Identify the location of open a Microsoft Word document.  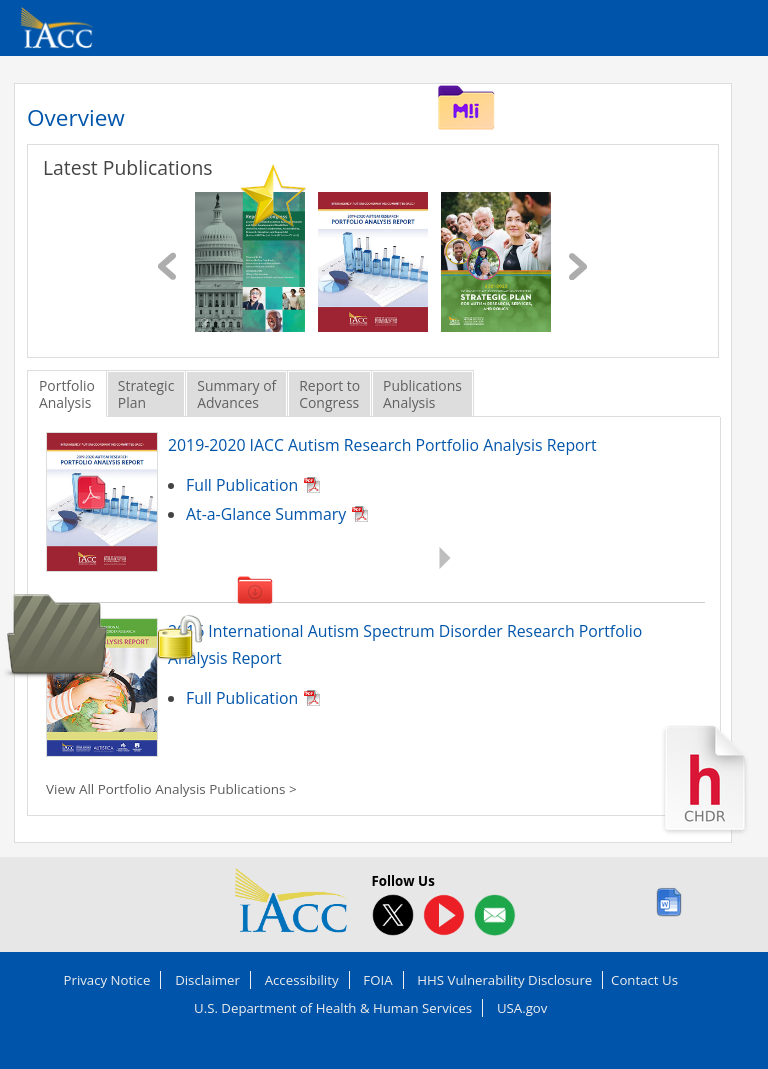
(669, 902).